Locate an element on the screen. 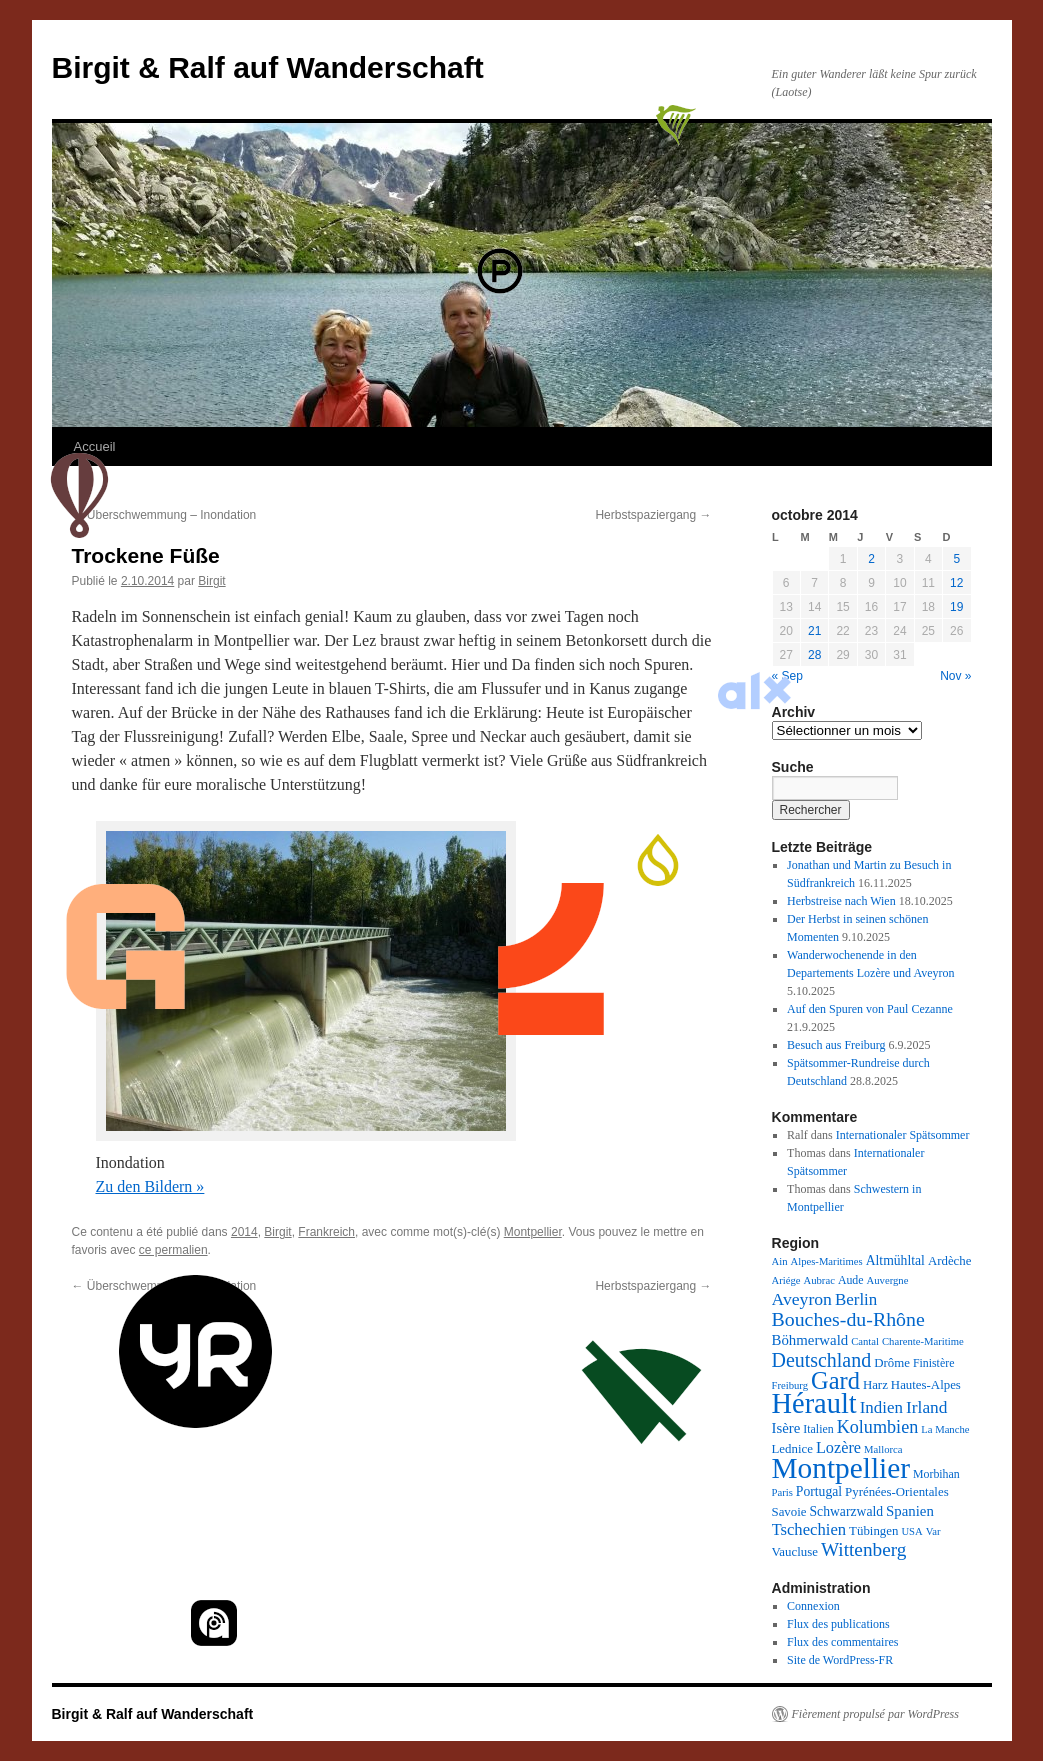 This screenshot has width=1043, height=1761. embark studios logo is located at coordinates (551, 959).